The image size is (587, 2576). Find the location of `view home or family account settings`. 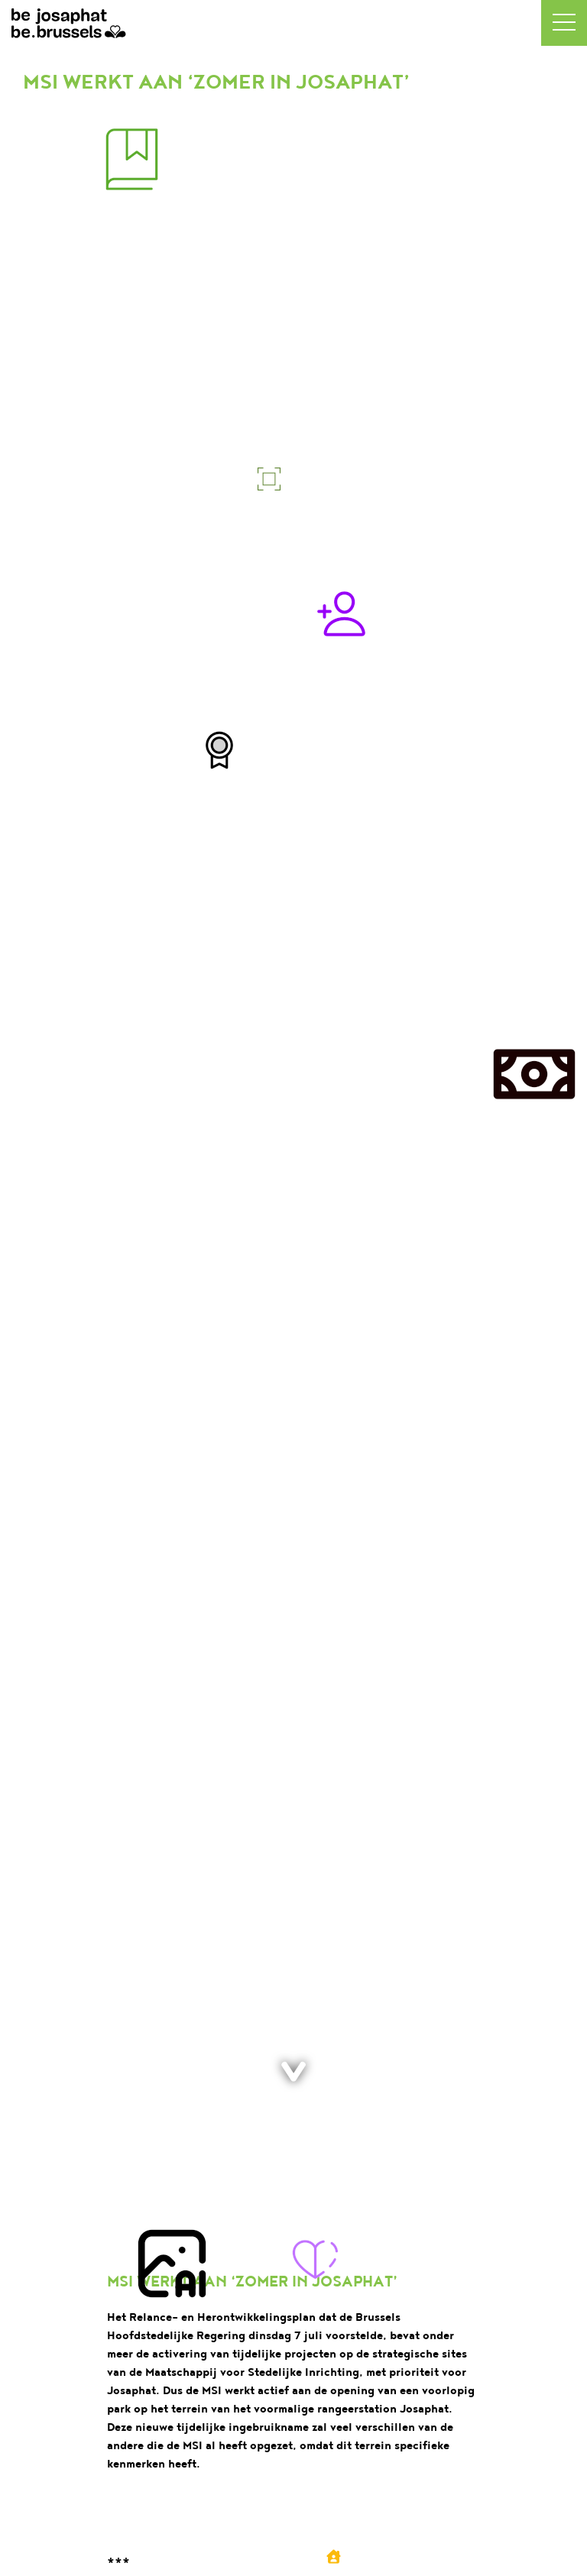

view home or family account settings is located at coordinates (333, 2556).